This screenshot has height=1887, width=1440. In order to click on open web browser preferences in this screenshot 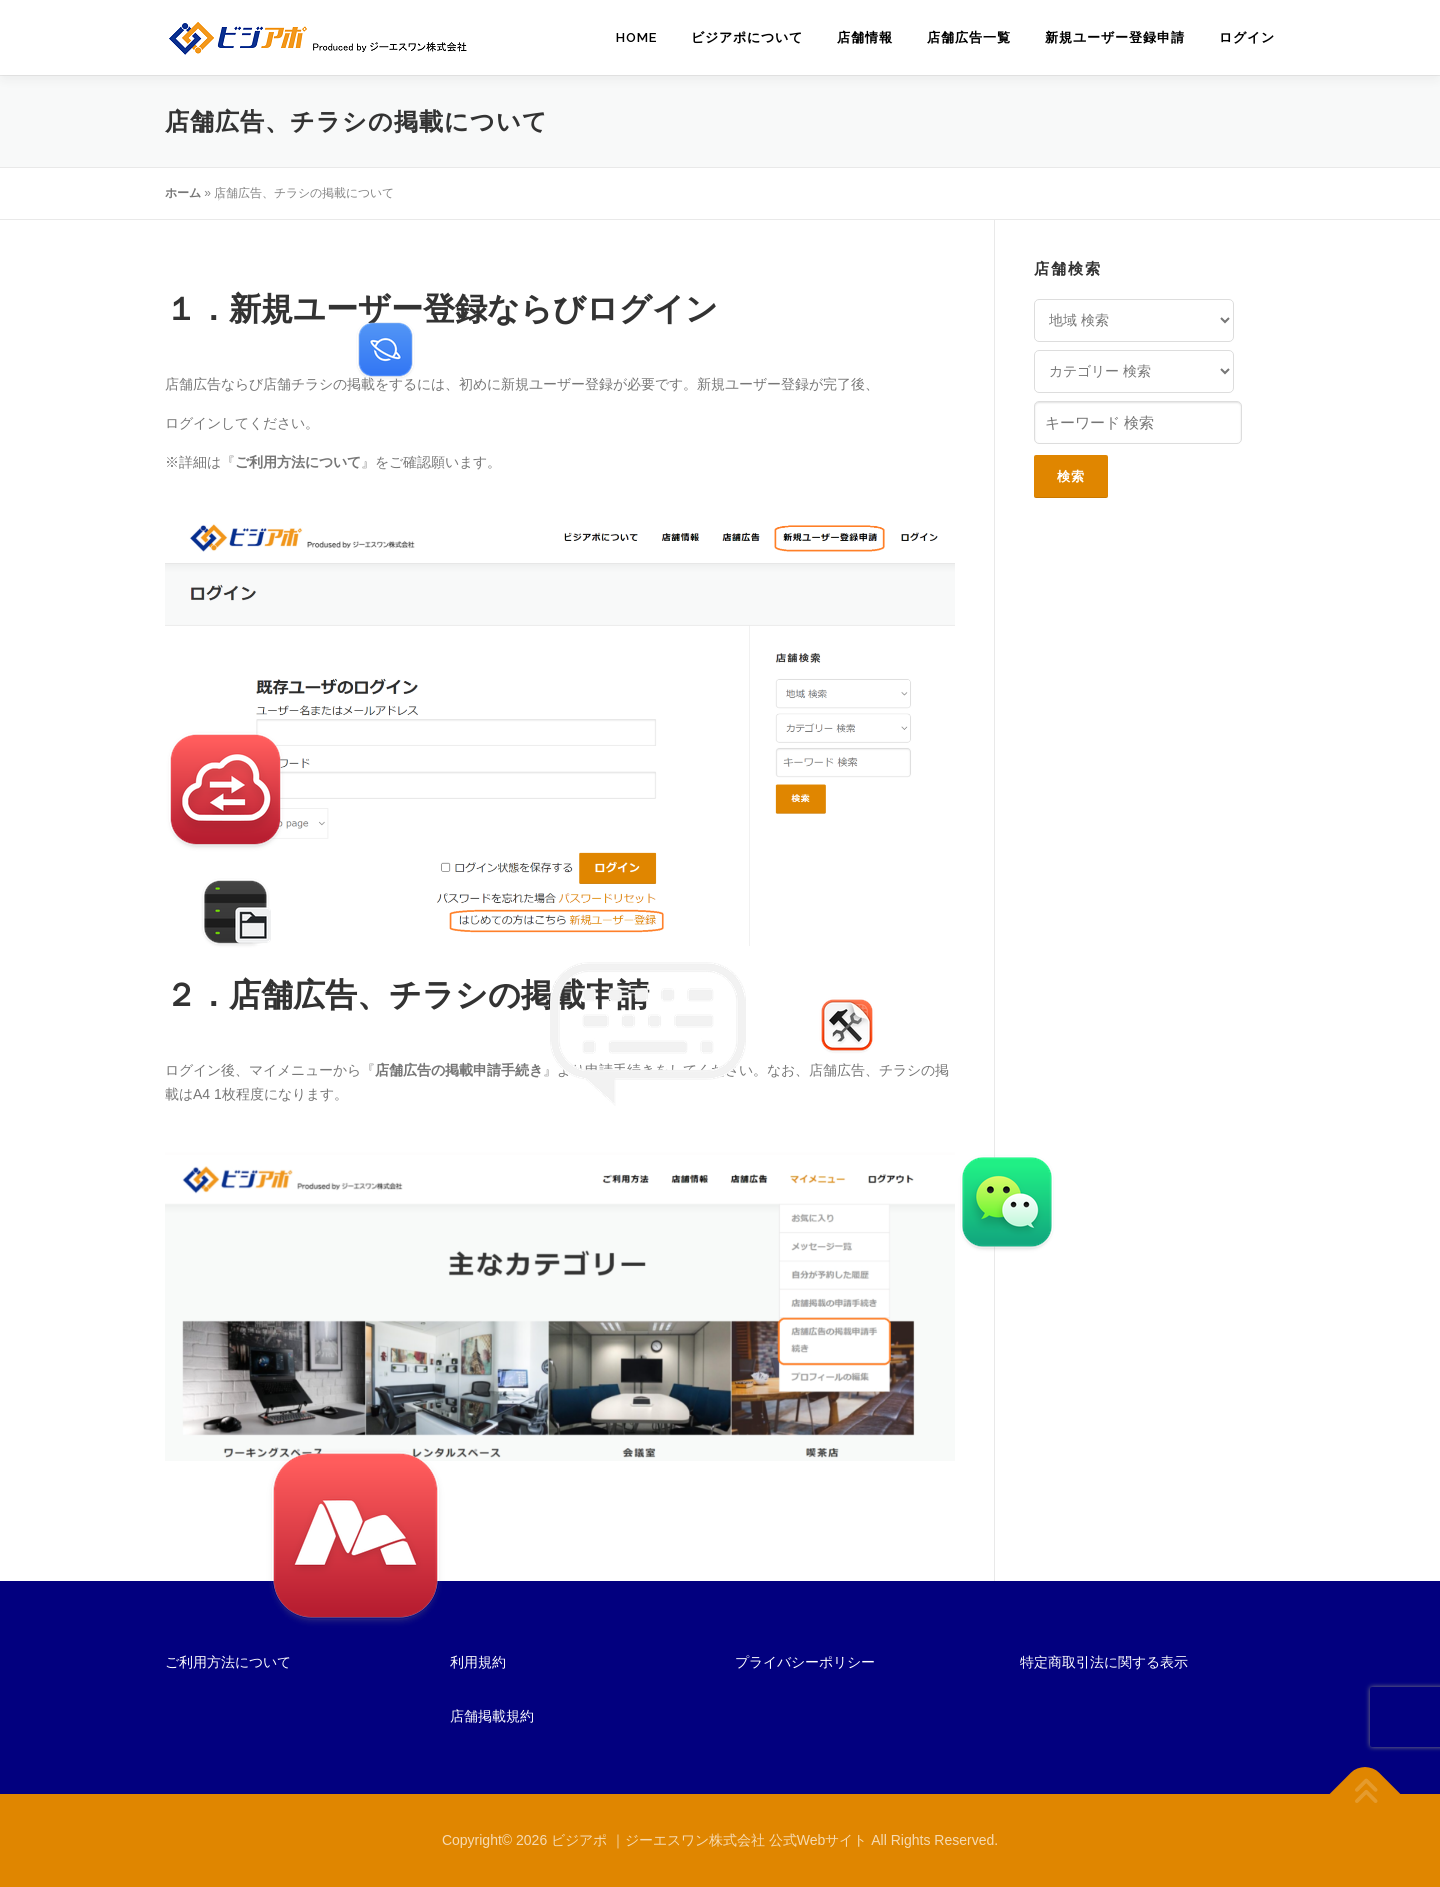, I will do `click(385, 350)`.